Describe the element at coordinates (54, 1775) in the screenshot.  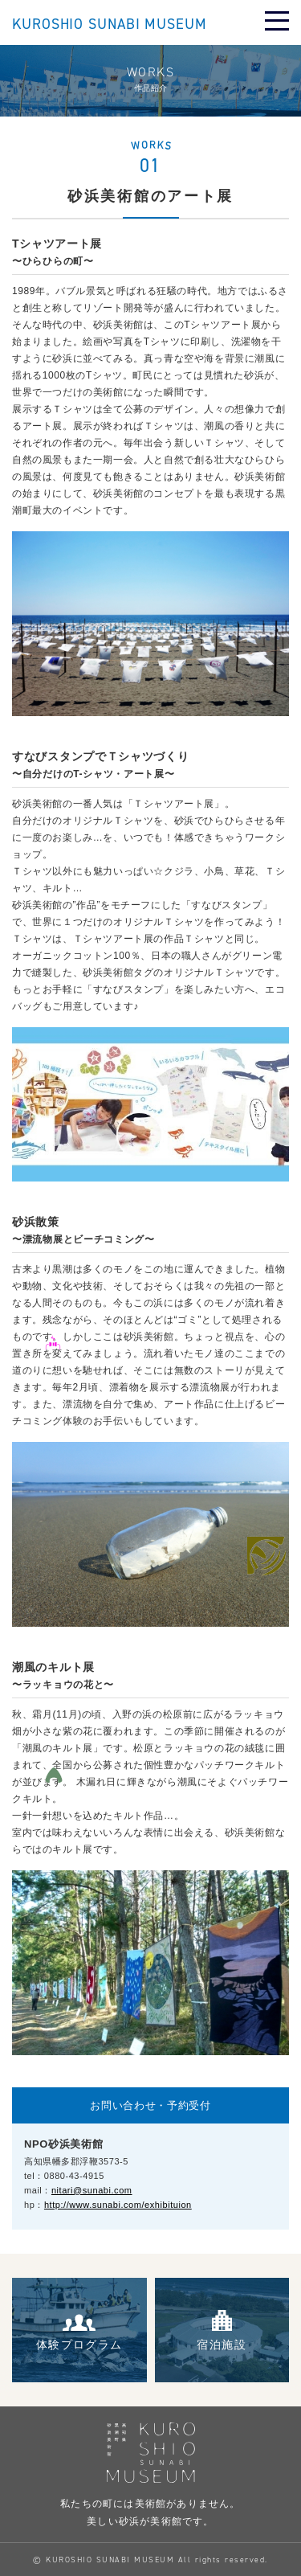
I see `onigiri or rice ball food item` at that location.